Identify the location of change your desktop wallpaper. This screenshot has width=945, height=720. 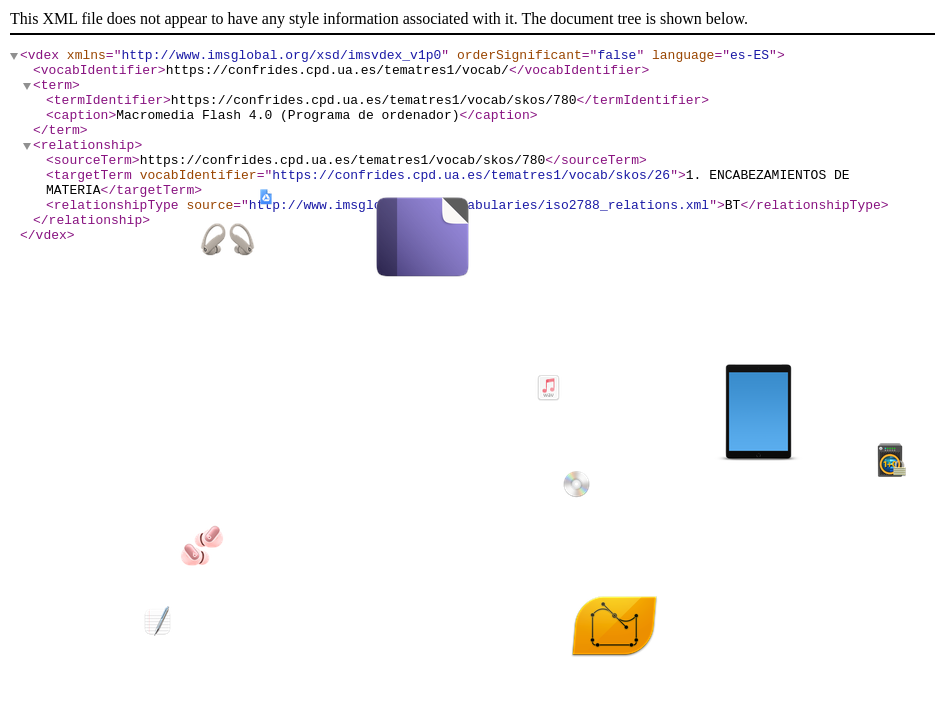
(422, 233).